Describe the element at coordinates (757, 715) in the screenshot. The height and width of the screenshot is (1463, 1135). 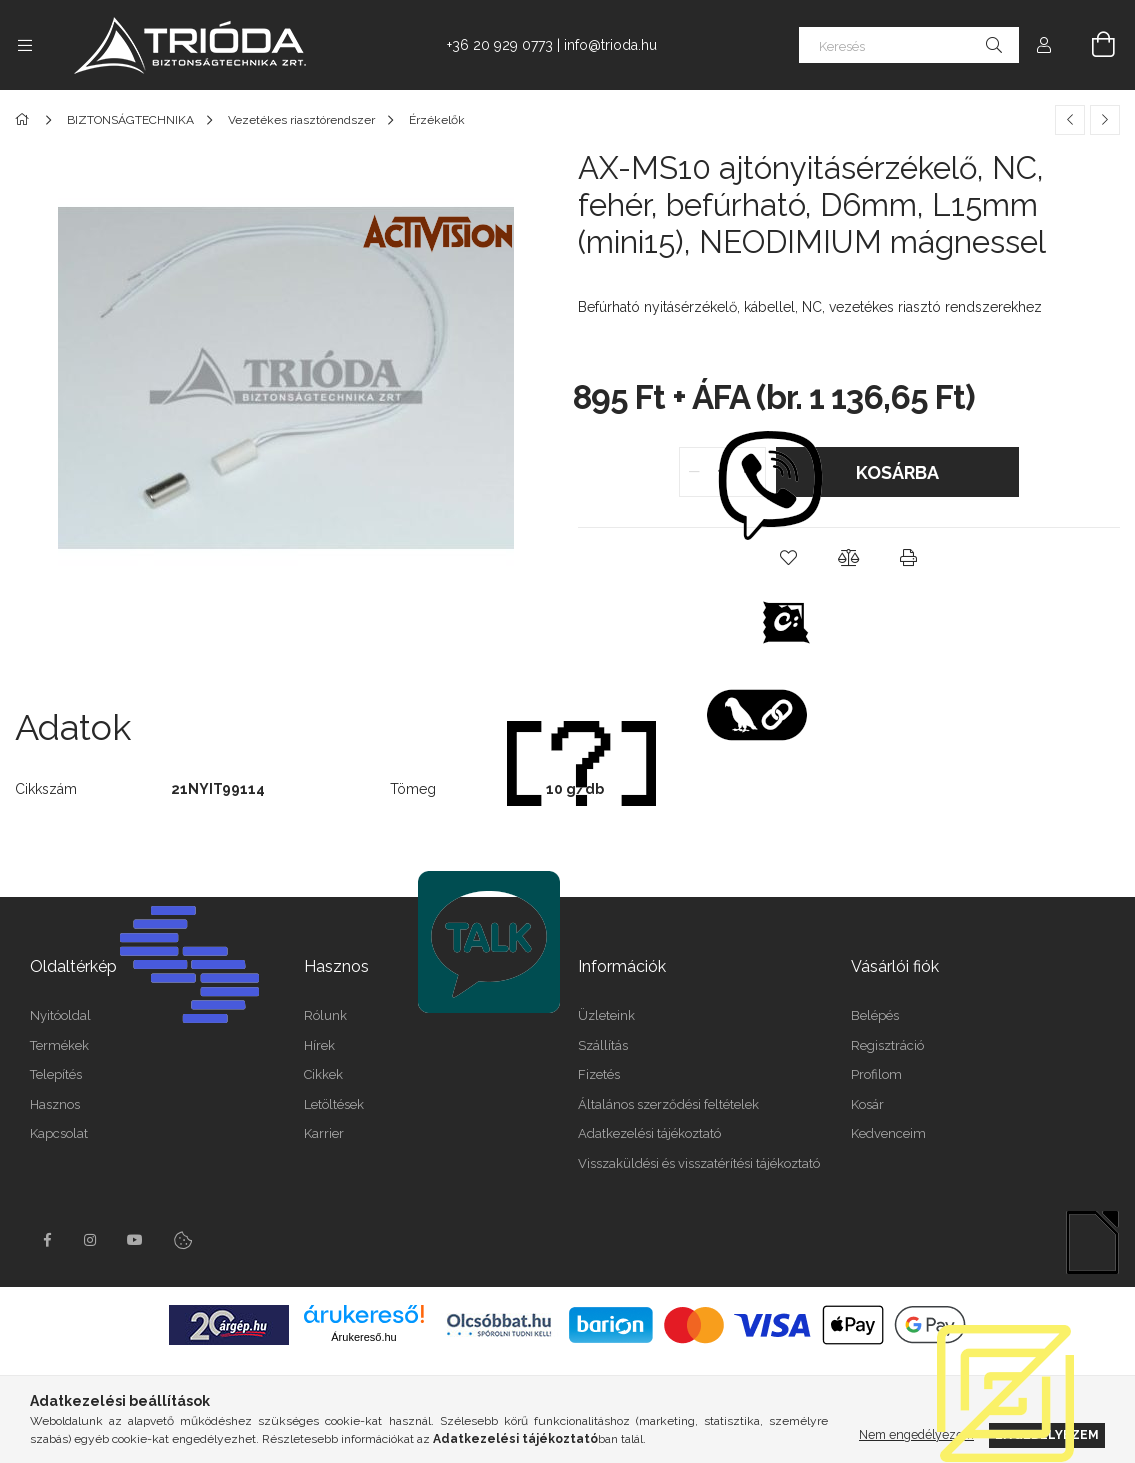
I see `langchain official logo` at that location.